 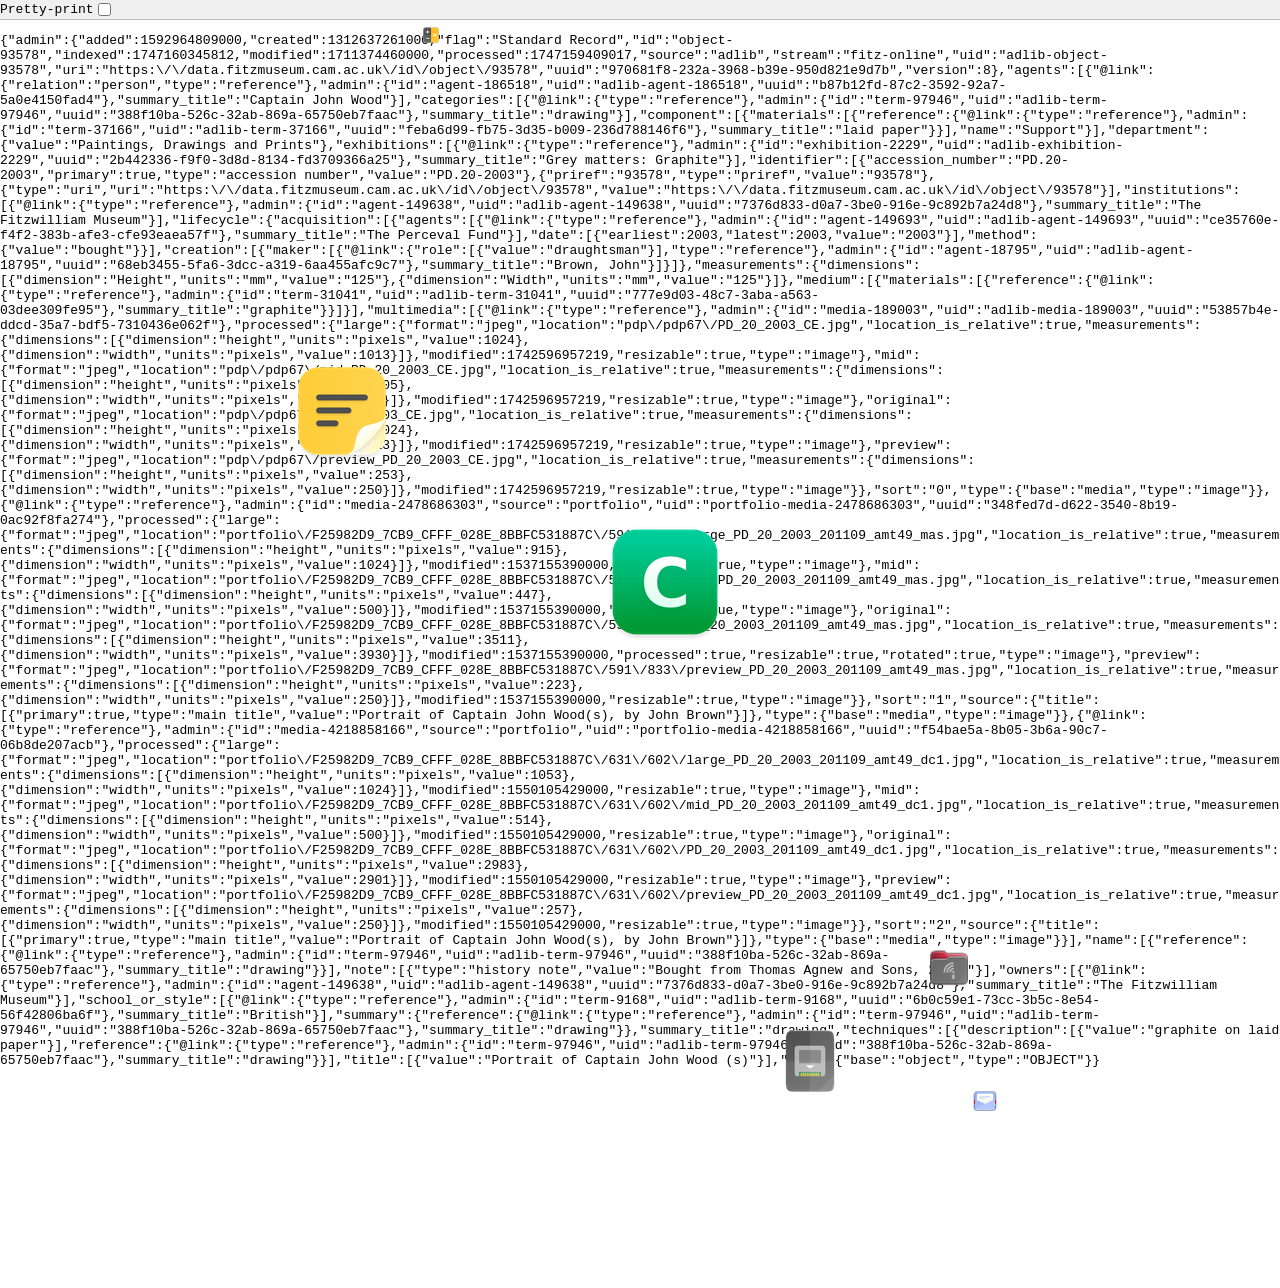 I want to click on open the calculator app, so click(x=431, y=35).